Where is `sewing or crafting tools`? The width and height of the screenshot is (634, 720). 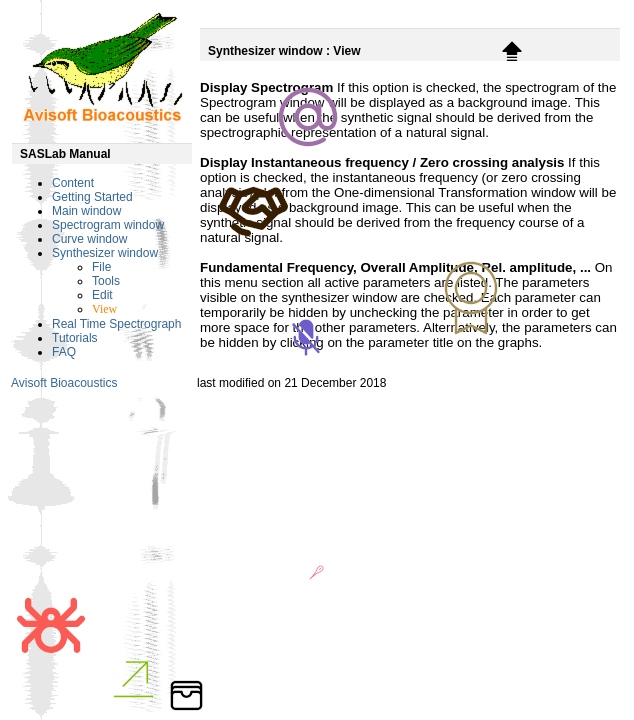 sewing or crafting tools is located at coordinates (316, 572).